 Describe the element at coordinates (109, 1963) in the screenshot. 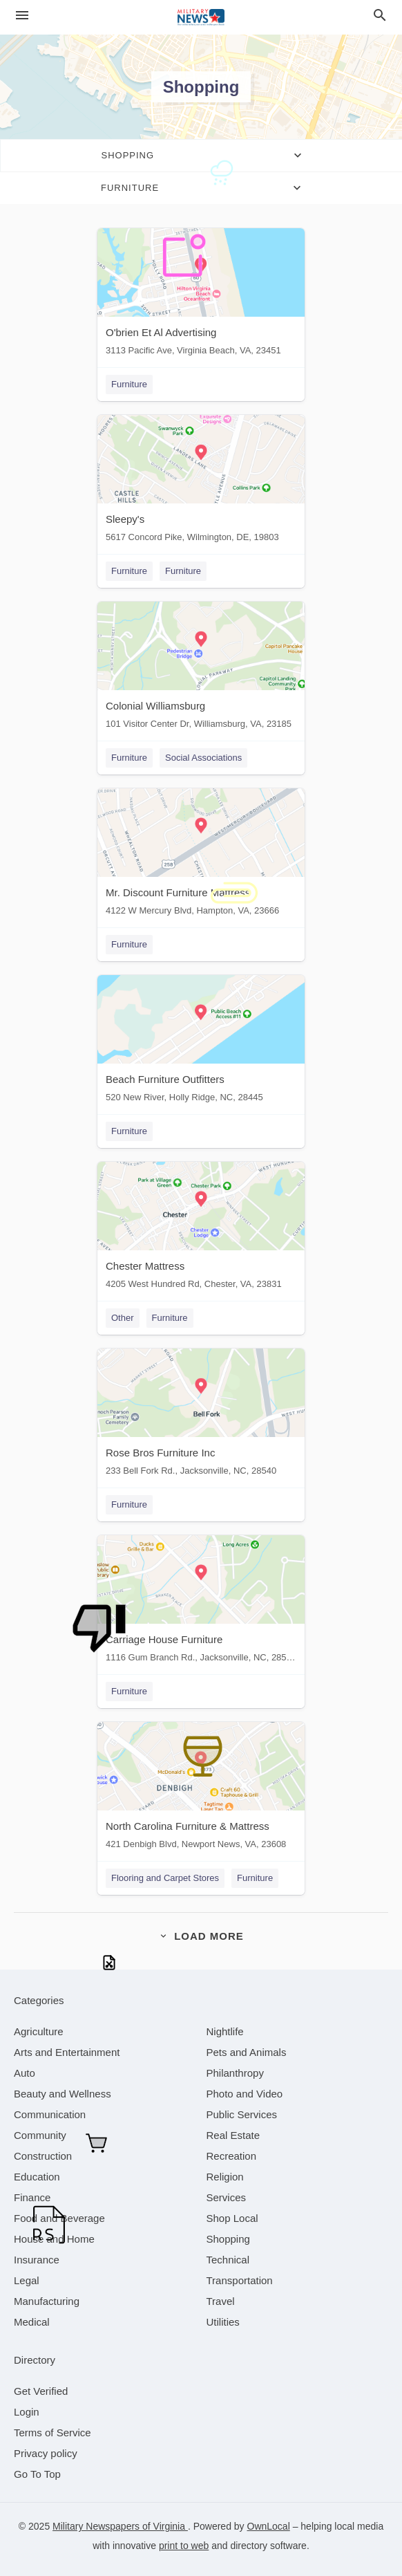

I see `cut or remove a file` at that location.